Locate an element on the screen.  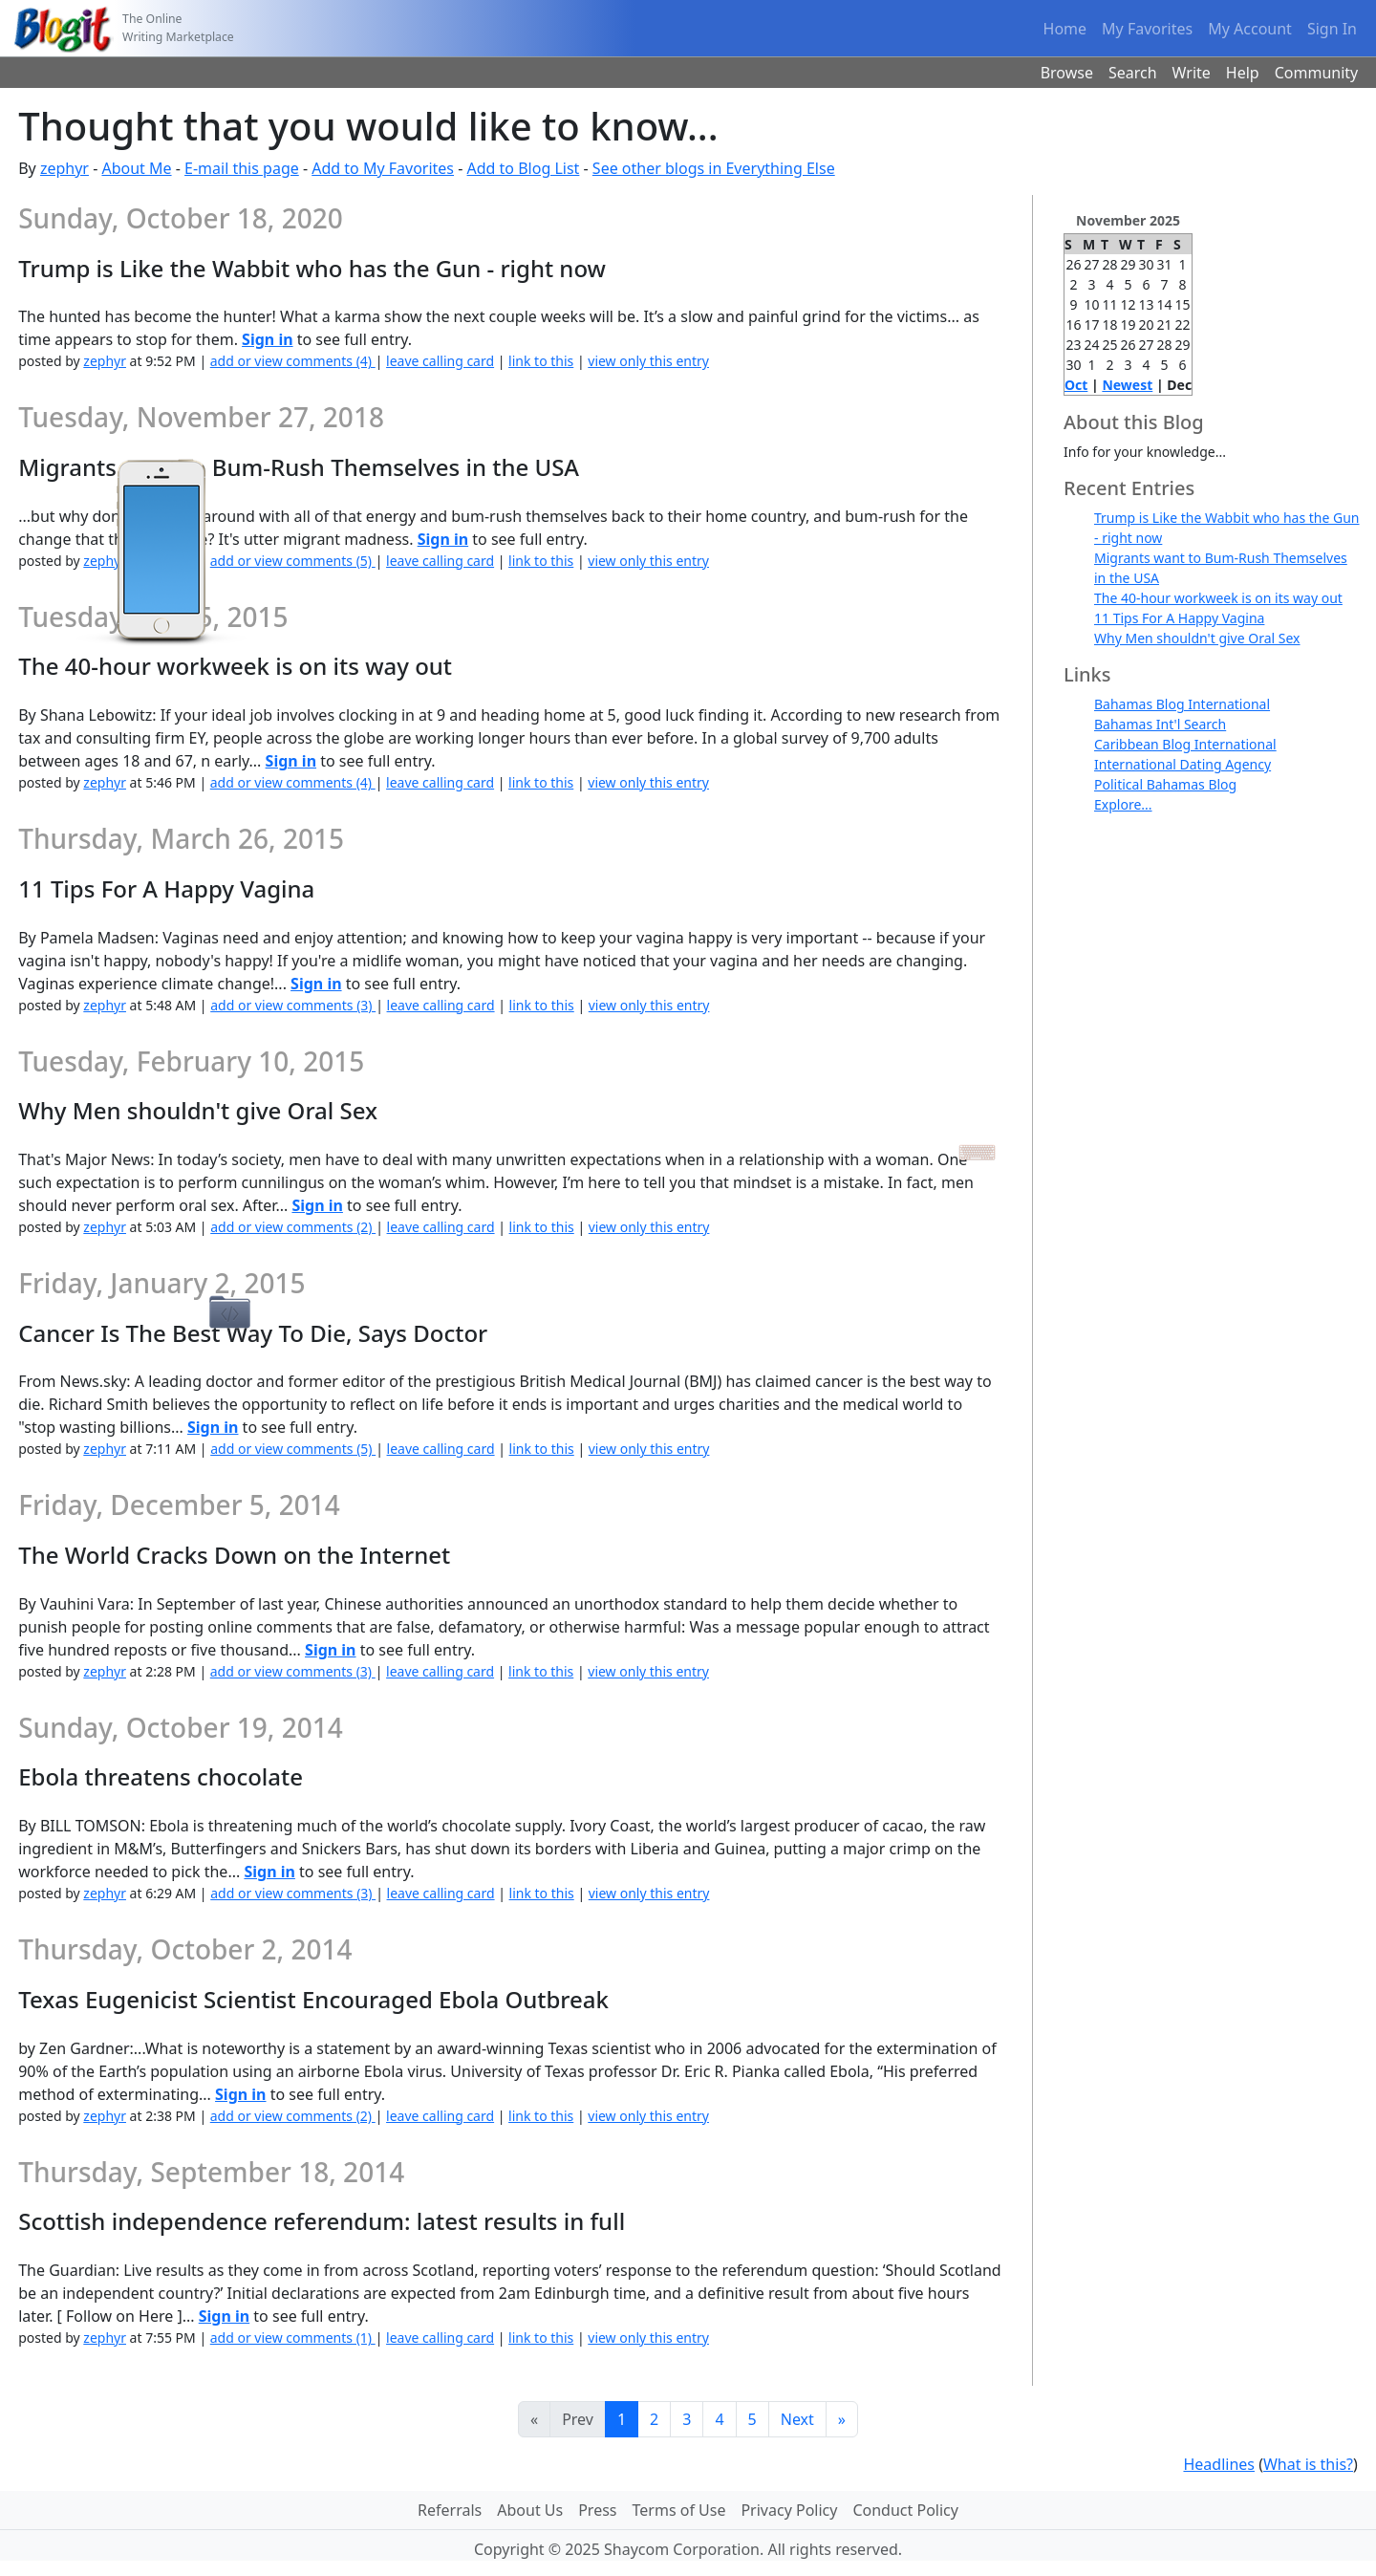
indicates a connected iPhone device is located at coordinates (161, 552).